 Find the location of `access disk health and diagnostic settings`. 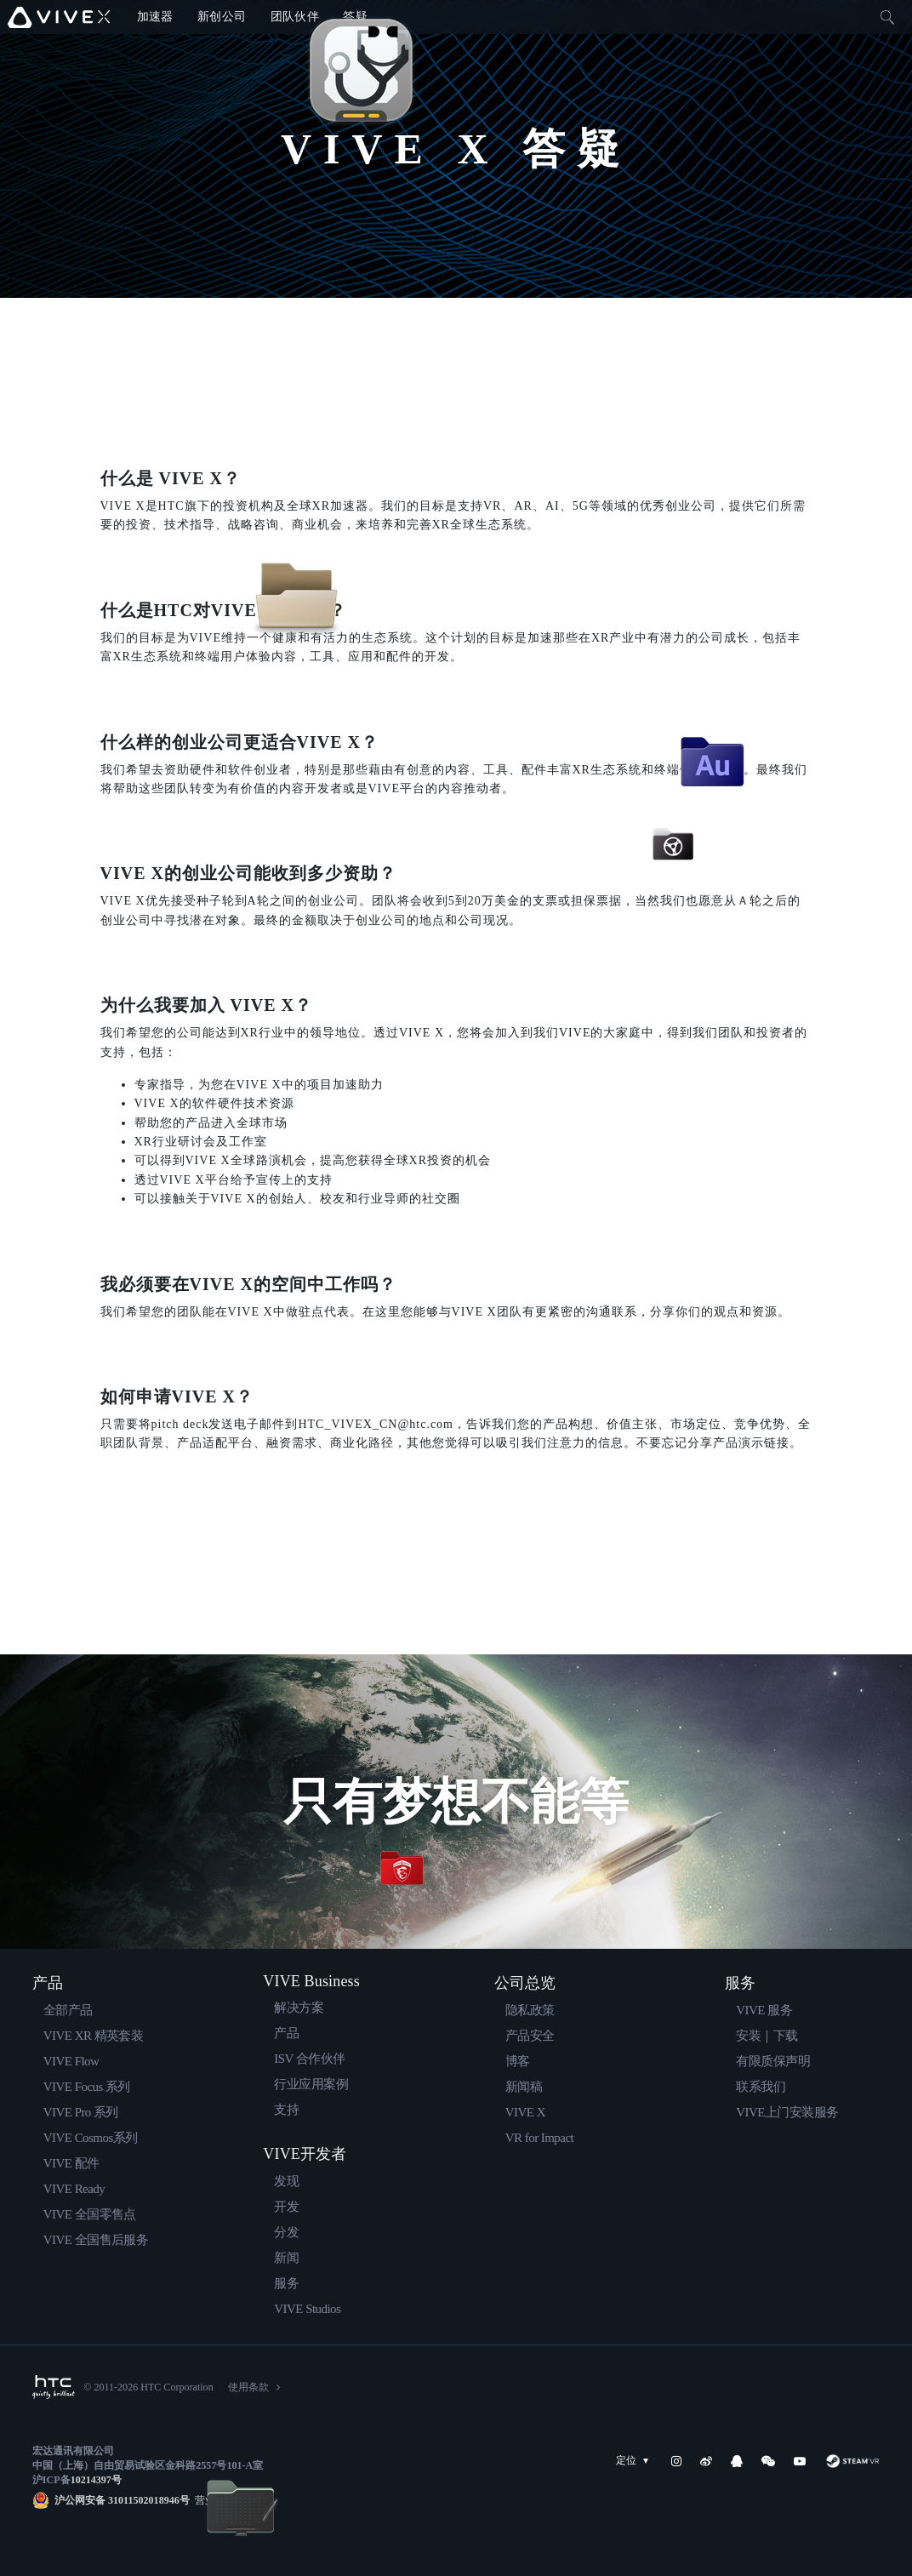

access disk health and diagnostic settings is located at coordinates (361, 71).